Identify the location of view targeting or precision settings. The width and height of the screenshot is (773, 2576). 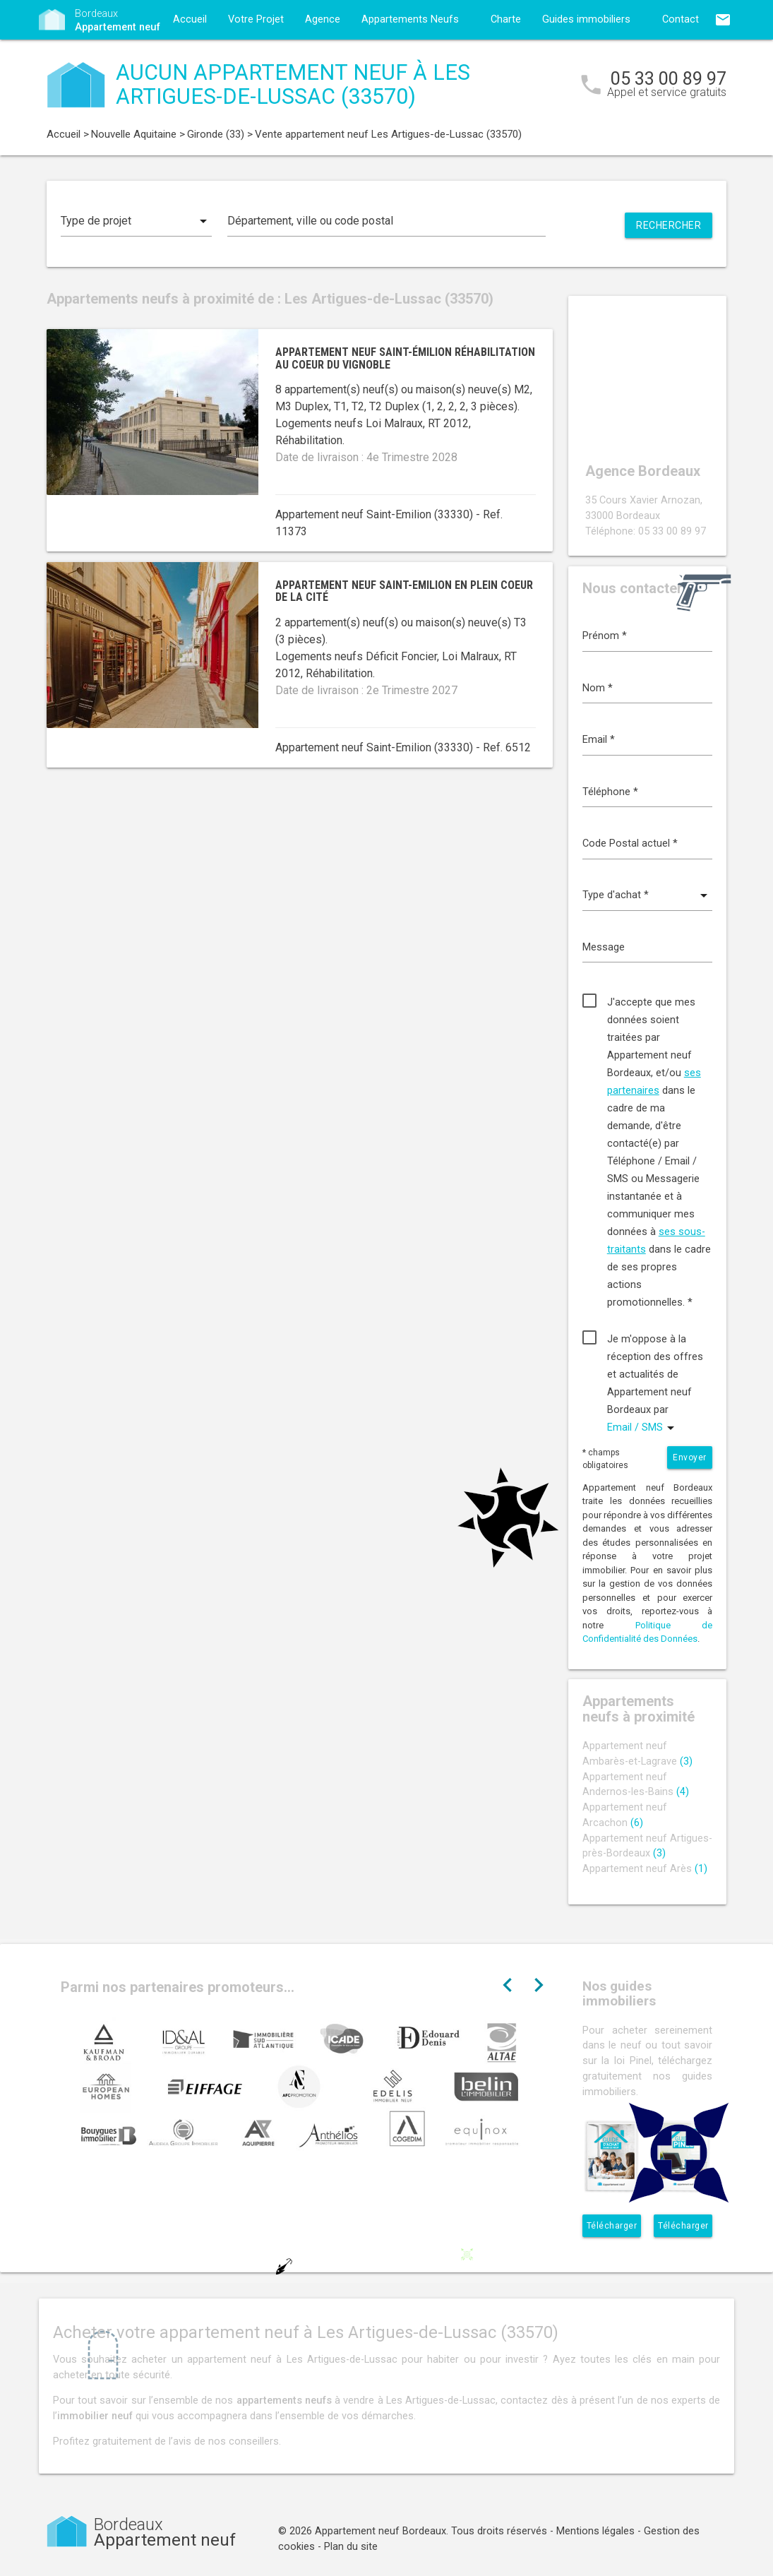
(467, 2254).